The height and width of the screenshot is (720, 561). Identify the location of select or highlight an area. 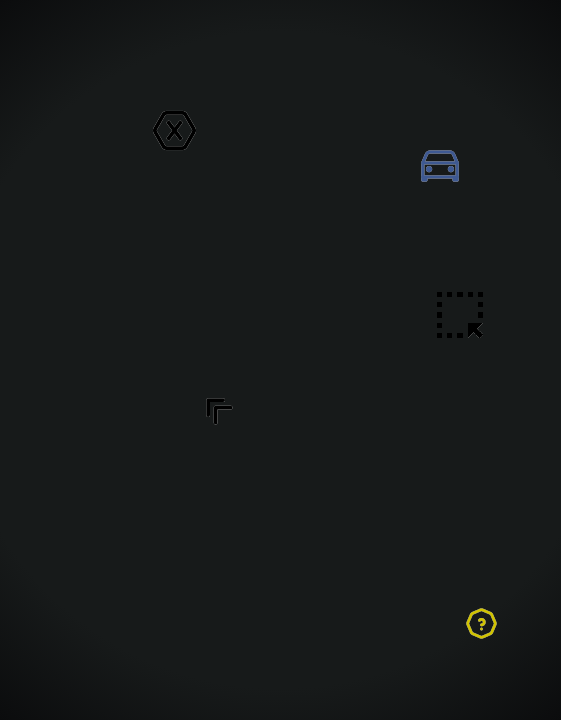
(460, 315).